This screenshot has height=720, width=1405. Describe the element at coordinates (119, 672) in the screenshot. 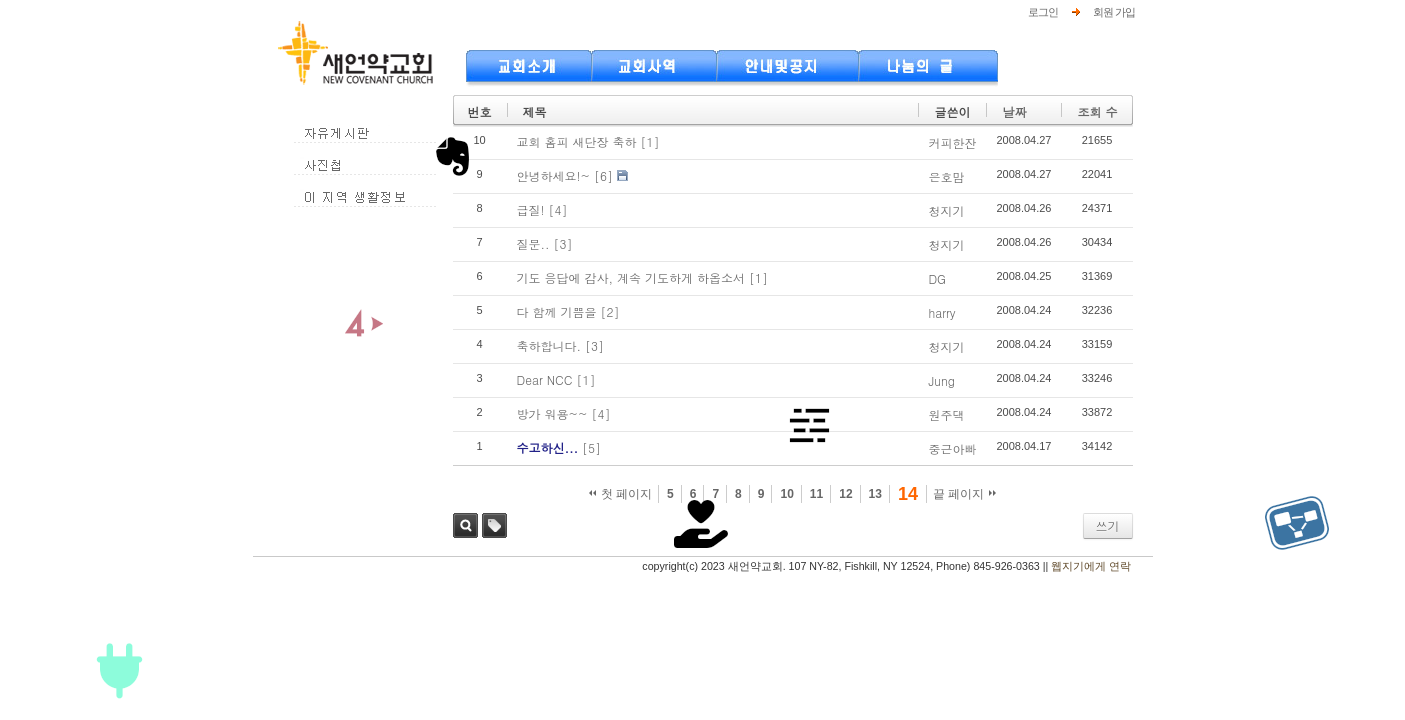

I see `connect to power source` at that location.